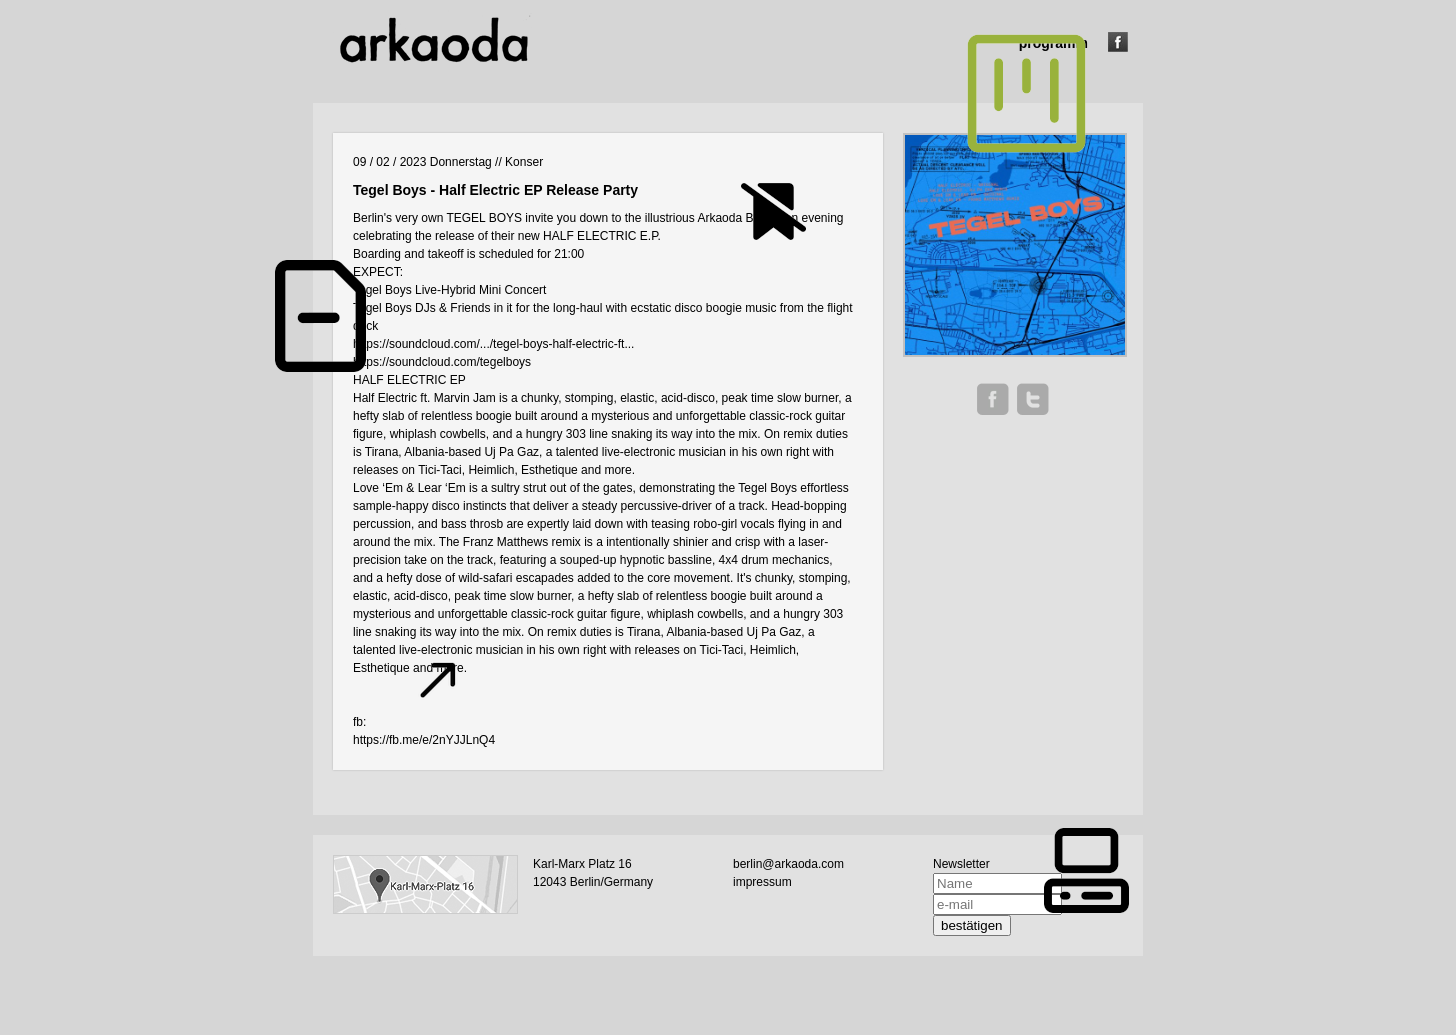 This screenshot has width=1456, height=1035. I want to click on launch a github codespace, so click(1086, 870).